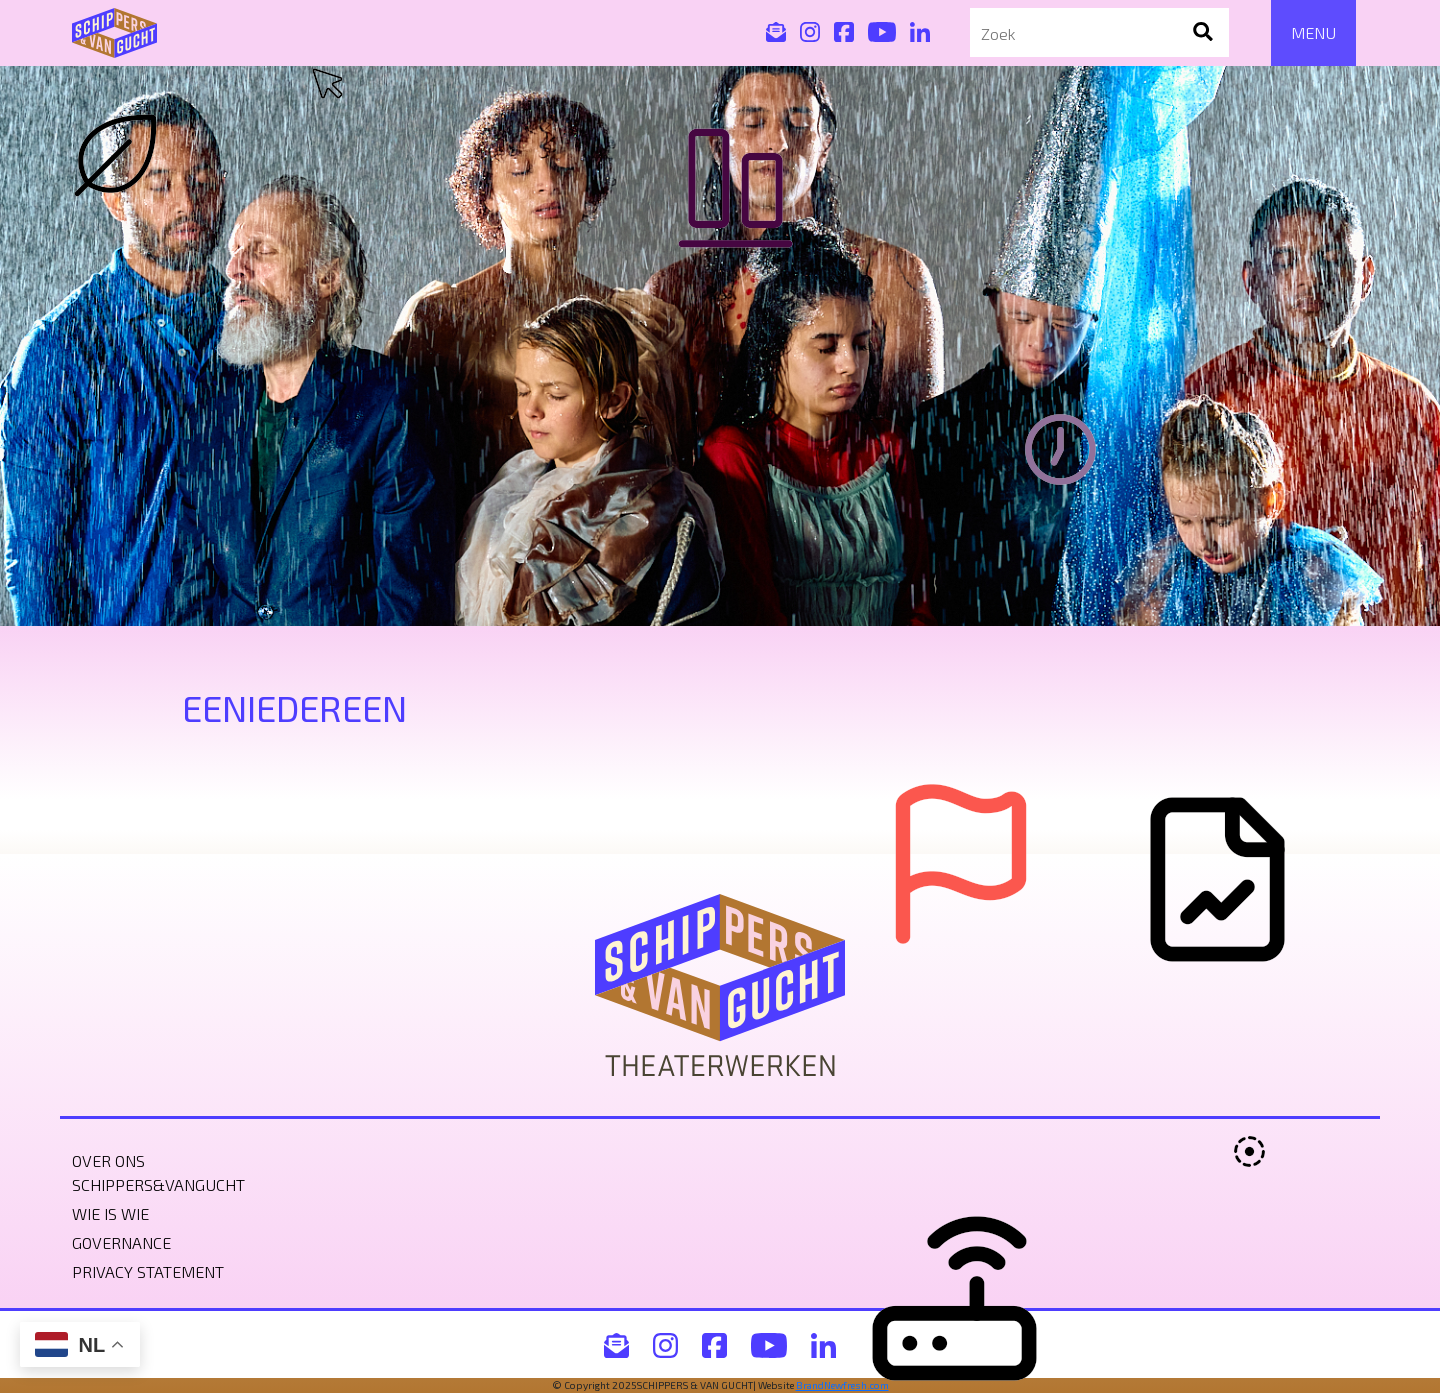 This screenshot has height=1393, width=1440. What do you see at coordinates (327, 83) in the screenshot?
I see `mouse pointer or cursor indicator` at bounding box center [327, 83].